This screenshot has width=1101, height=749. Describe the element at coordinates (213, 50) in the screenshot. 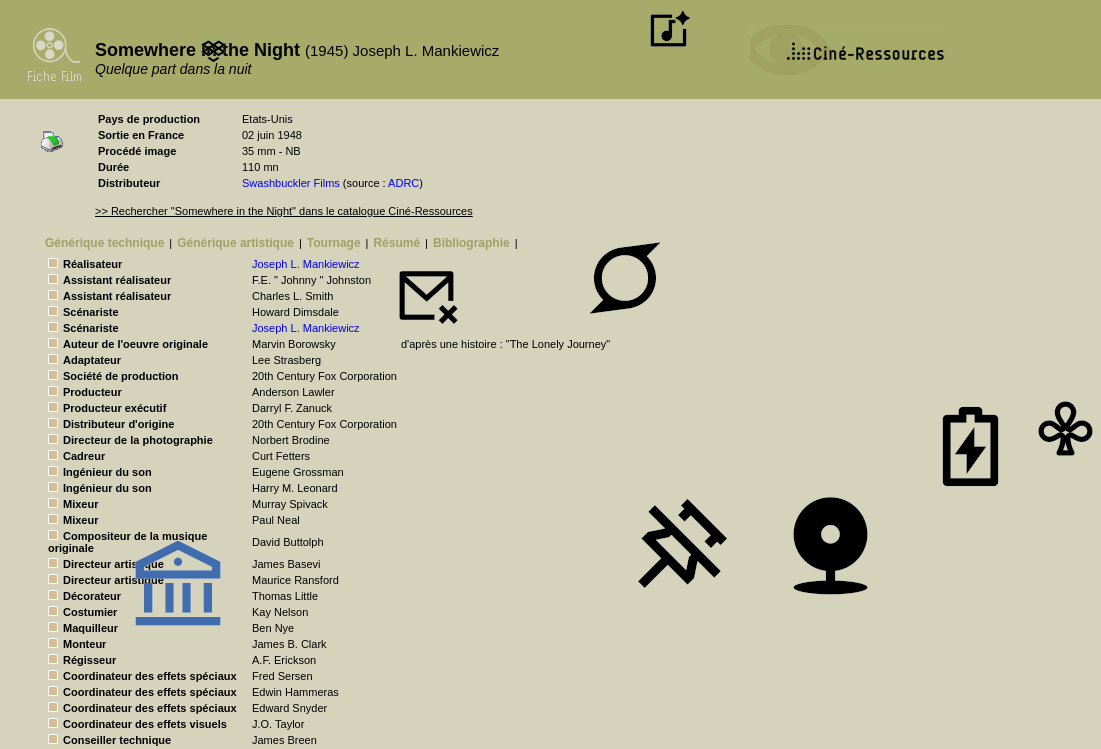

I see `open dropbox app` at that location.